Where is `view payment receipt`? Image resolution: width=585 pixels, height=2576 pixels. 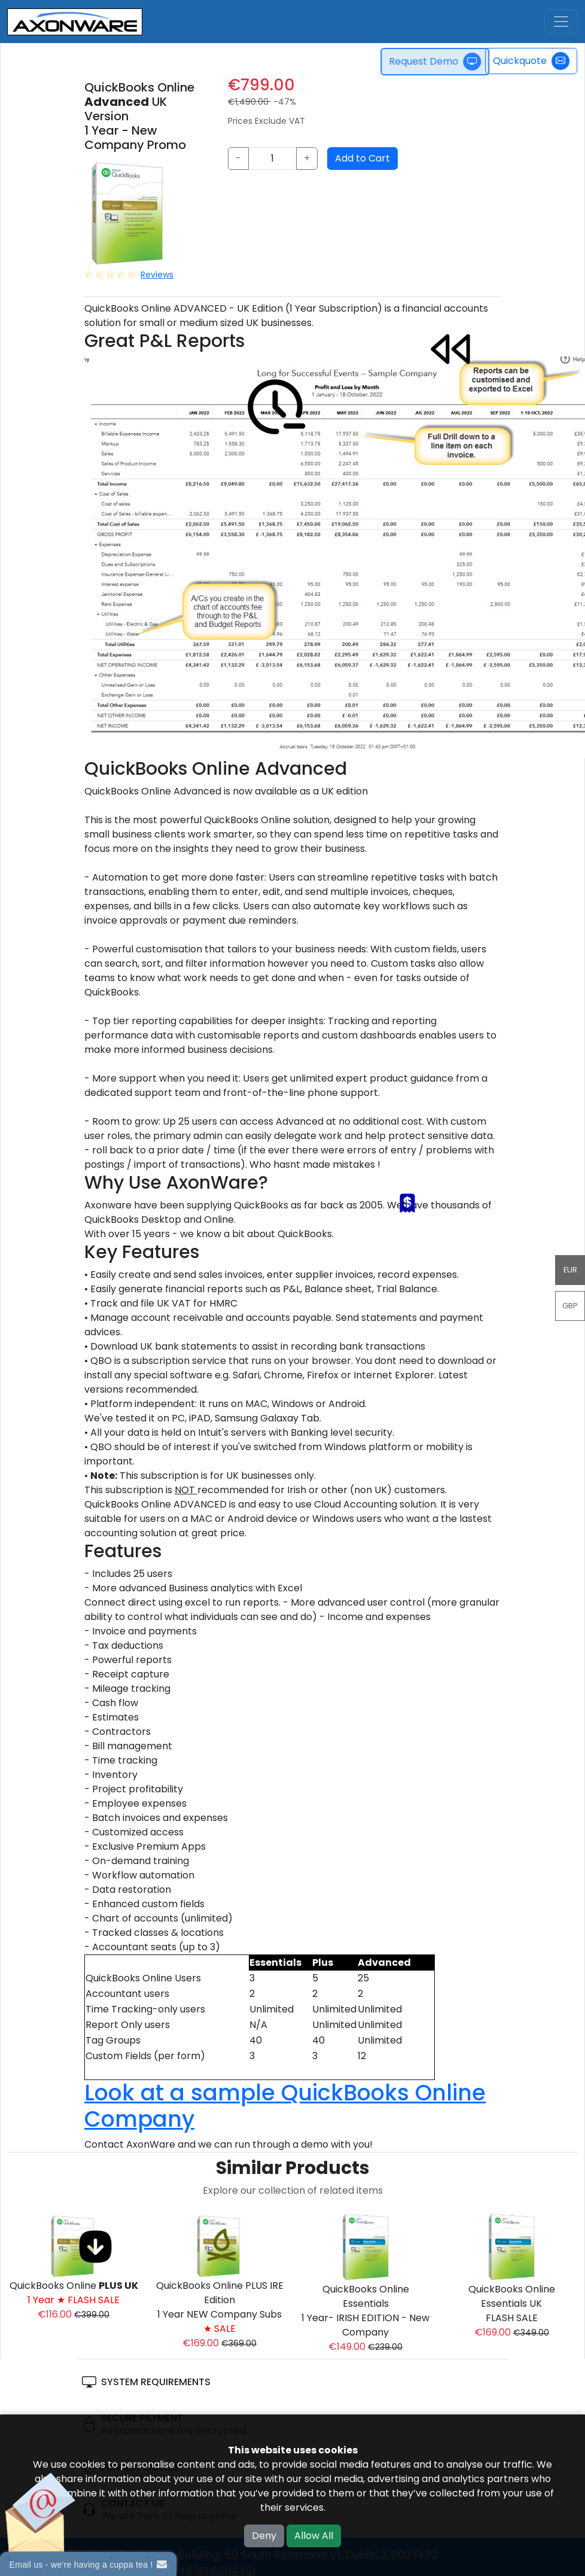
view payment receipt is located at coordinates (407, 1203).